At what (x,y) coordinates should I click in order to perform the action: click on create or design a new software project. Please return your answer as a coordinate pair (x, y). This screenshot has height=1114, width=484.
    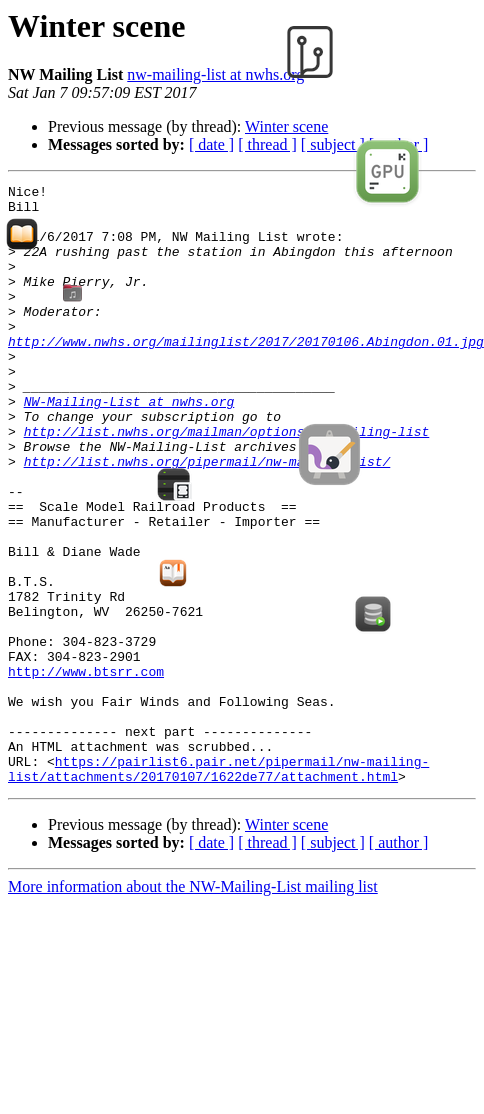
    Looking at the image, I should click on (329, 454).